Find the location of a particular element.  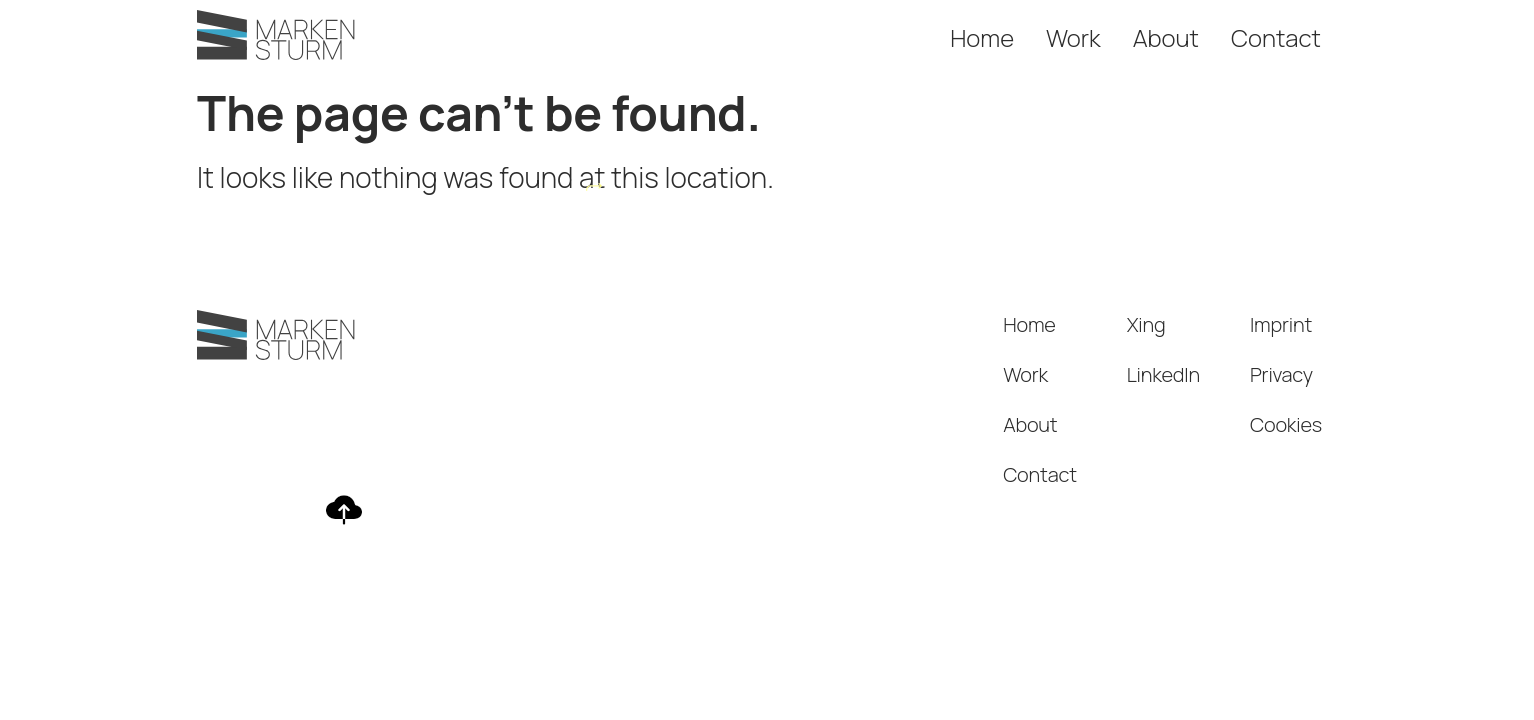

upload a file to the cloud is located at coordinates (344, 510).